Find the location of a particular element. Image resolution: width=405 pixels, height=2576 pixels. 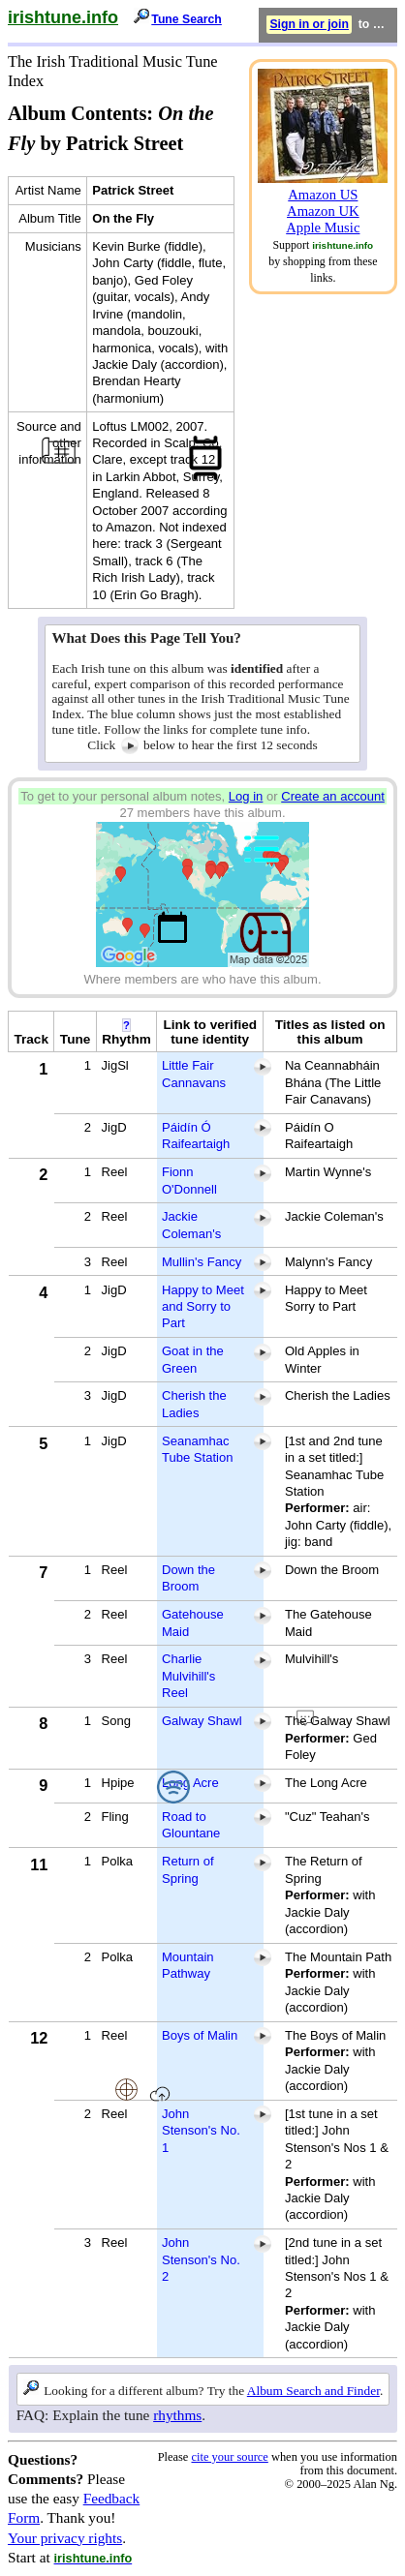

indicates restroom or bathroom location is located at coordinates (265, 934).